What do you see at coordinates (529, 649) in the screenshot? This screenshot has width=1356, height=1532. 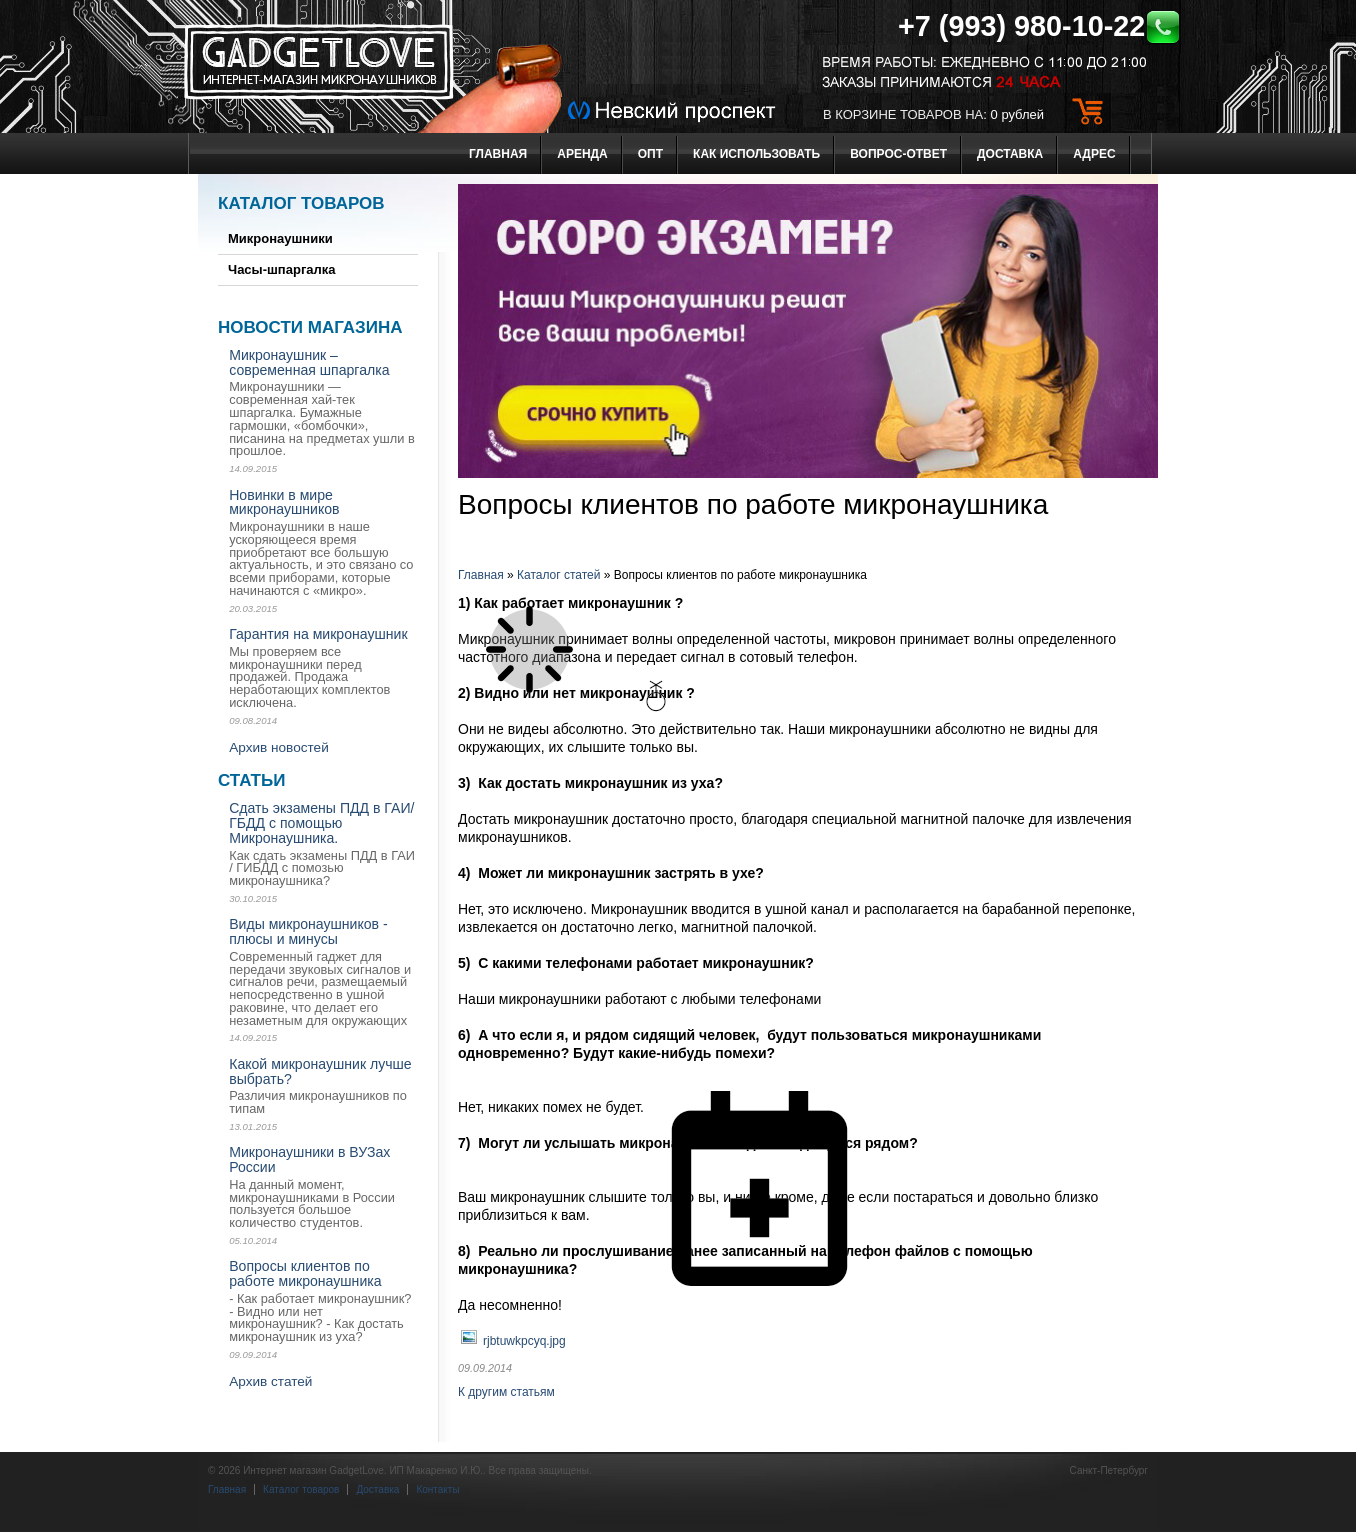 I see `indicates content is loading` at bounding box center [529, 649].